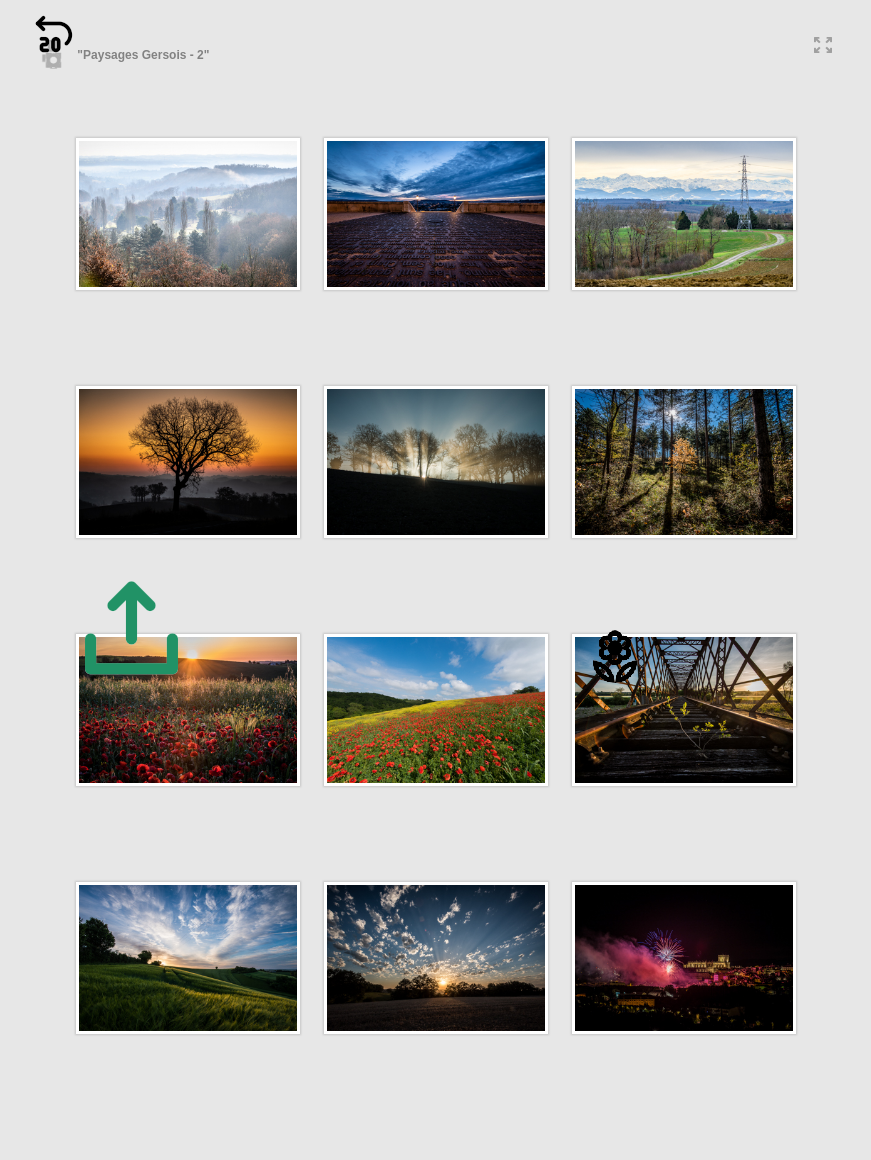 The width and height of the screenshot is (871, 1160). Describe the element at coordinates (615, 658) in the screenshot. I see `find nearby florists or flower shops` at that location.